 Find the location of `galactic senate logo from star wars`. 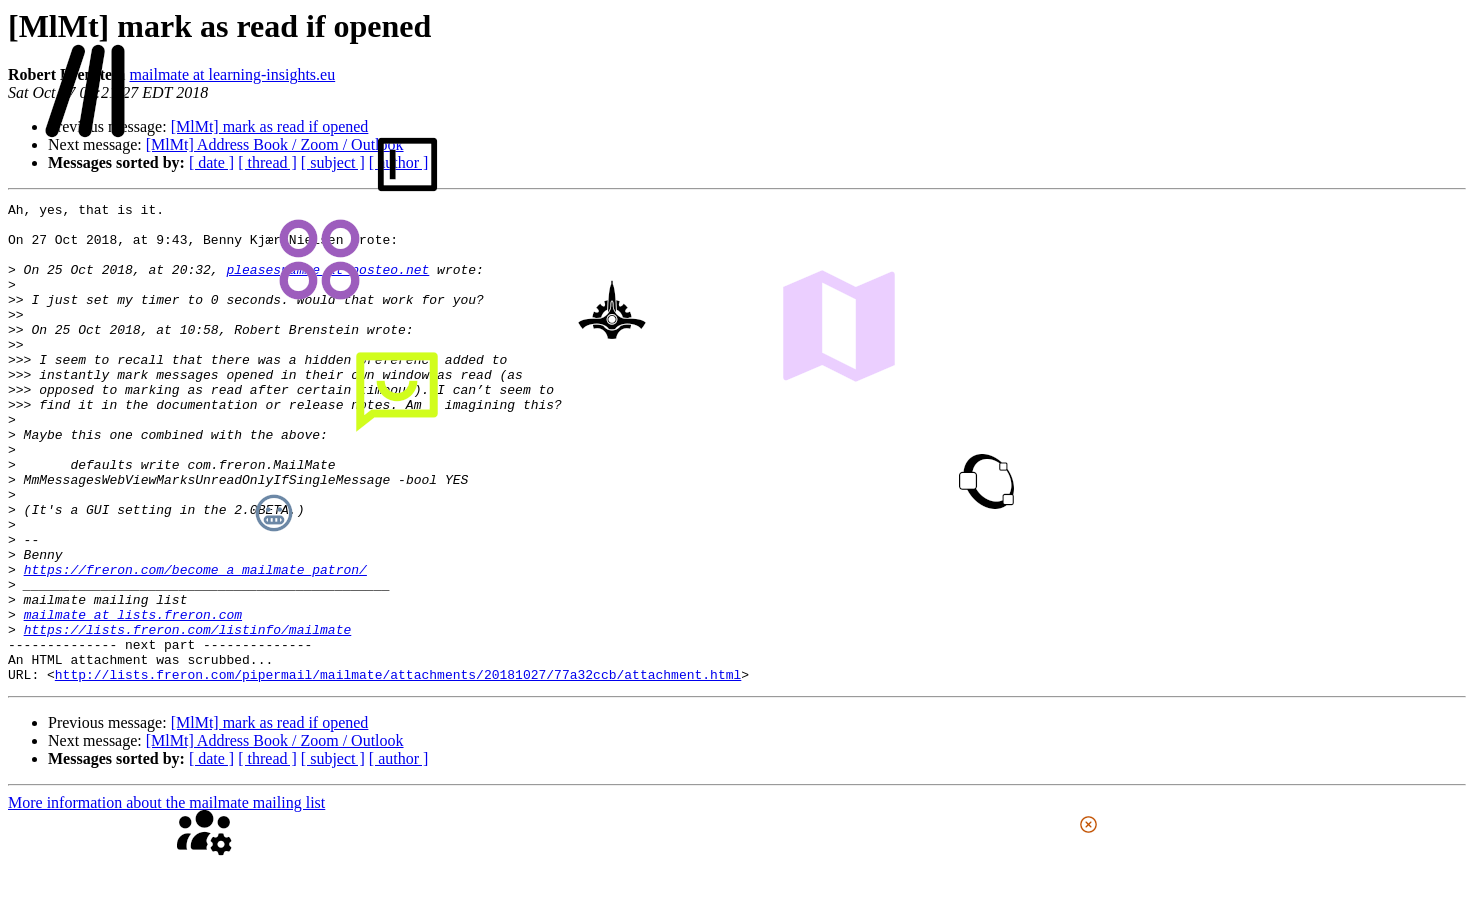

galactic senate logo from star wars is located at coordinates (612, 310).